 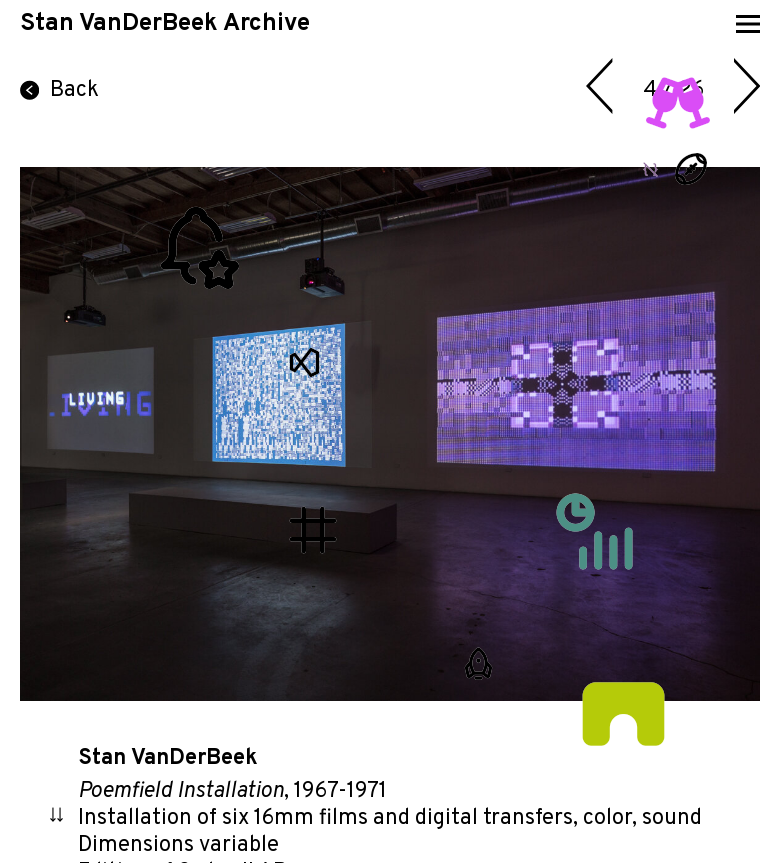 What do you see at coordinates (56, 814) in the screenshot?
I see `download multiple items` at bounding box center [56, 814].